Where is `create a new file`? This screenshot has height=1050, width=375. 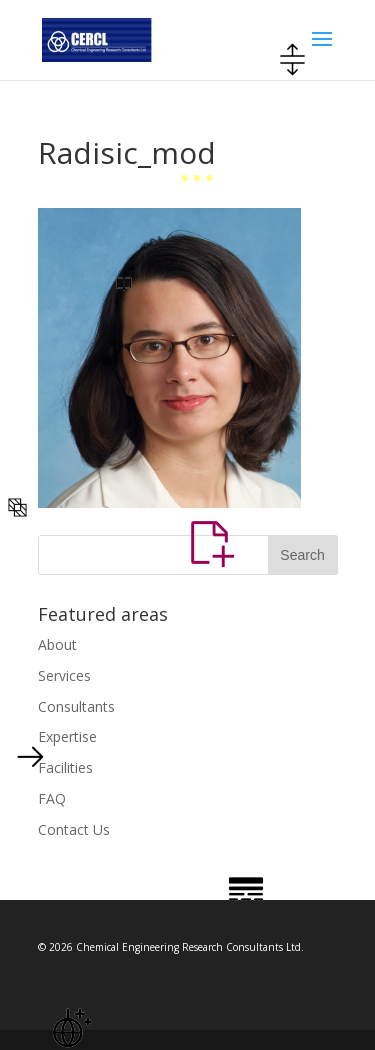 create a new file is located at coordinates (209, 542).